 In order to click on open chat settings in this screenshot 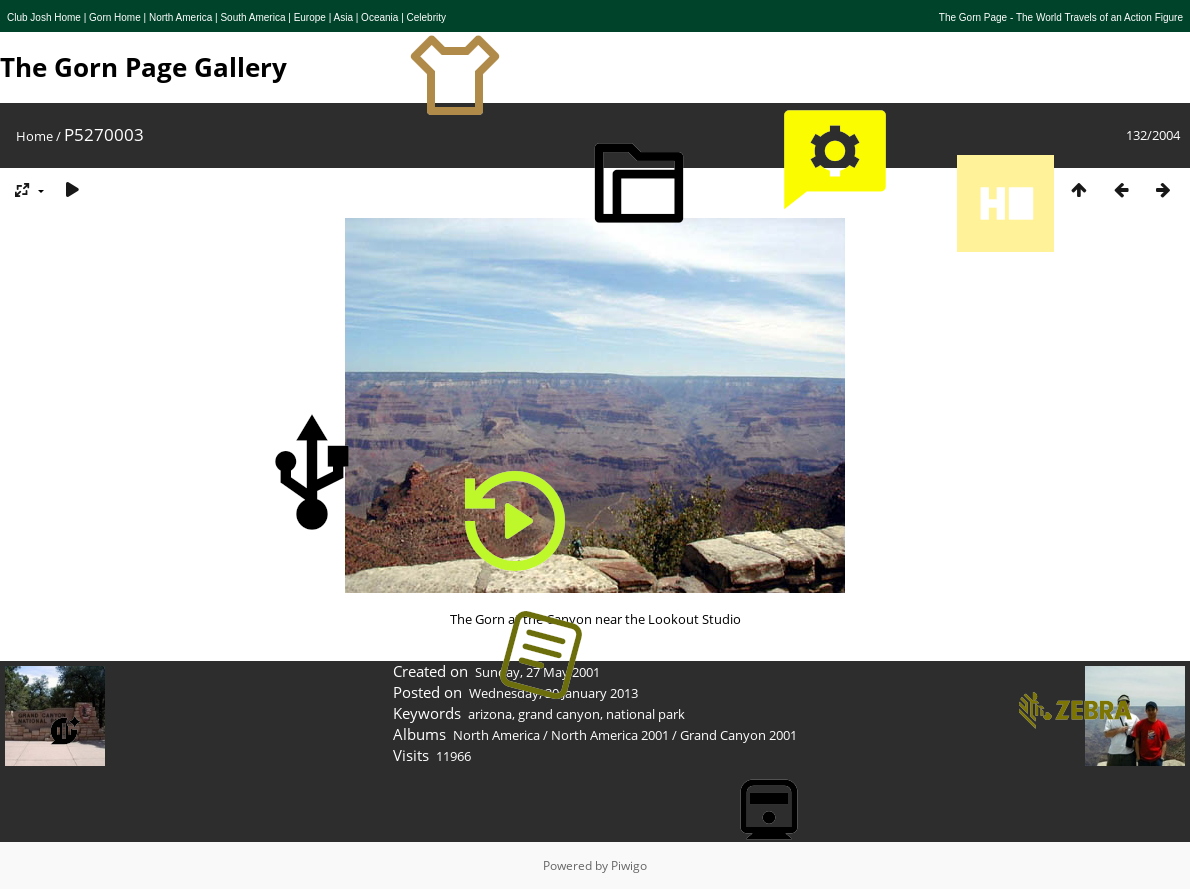, I will do `click(835, 156)`.